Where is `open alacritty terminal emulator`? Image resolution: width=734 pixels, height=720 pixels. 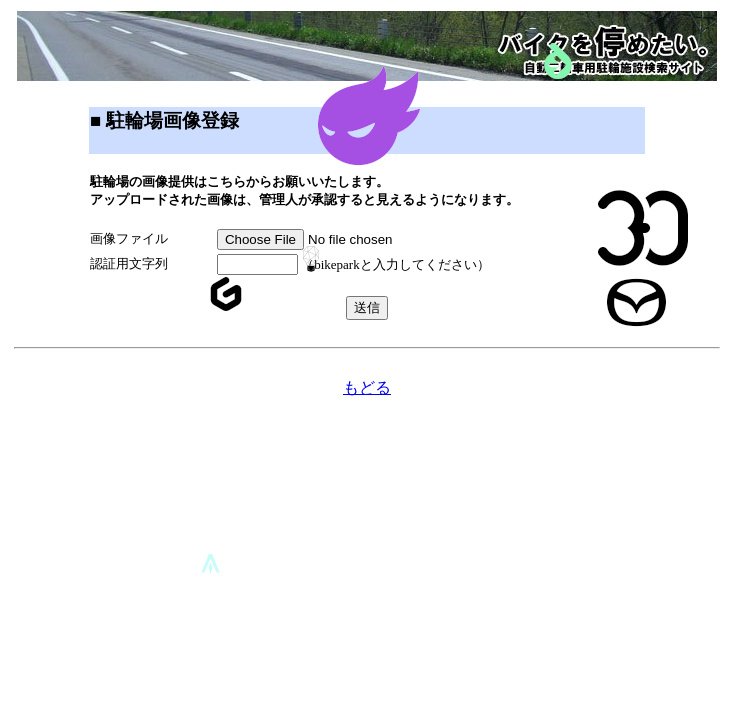 open alacritty terminal emulator is located at coordinates (210, 564).